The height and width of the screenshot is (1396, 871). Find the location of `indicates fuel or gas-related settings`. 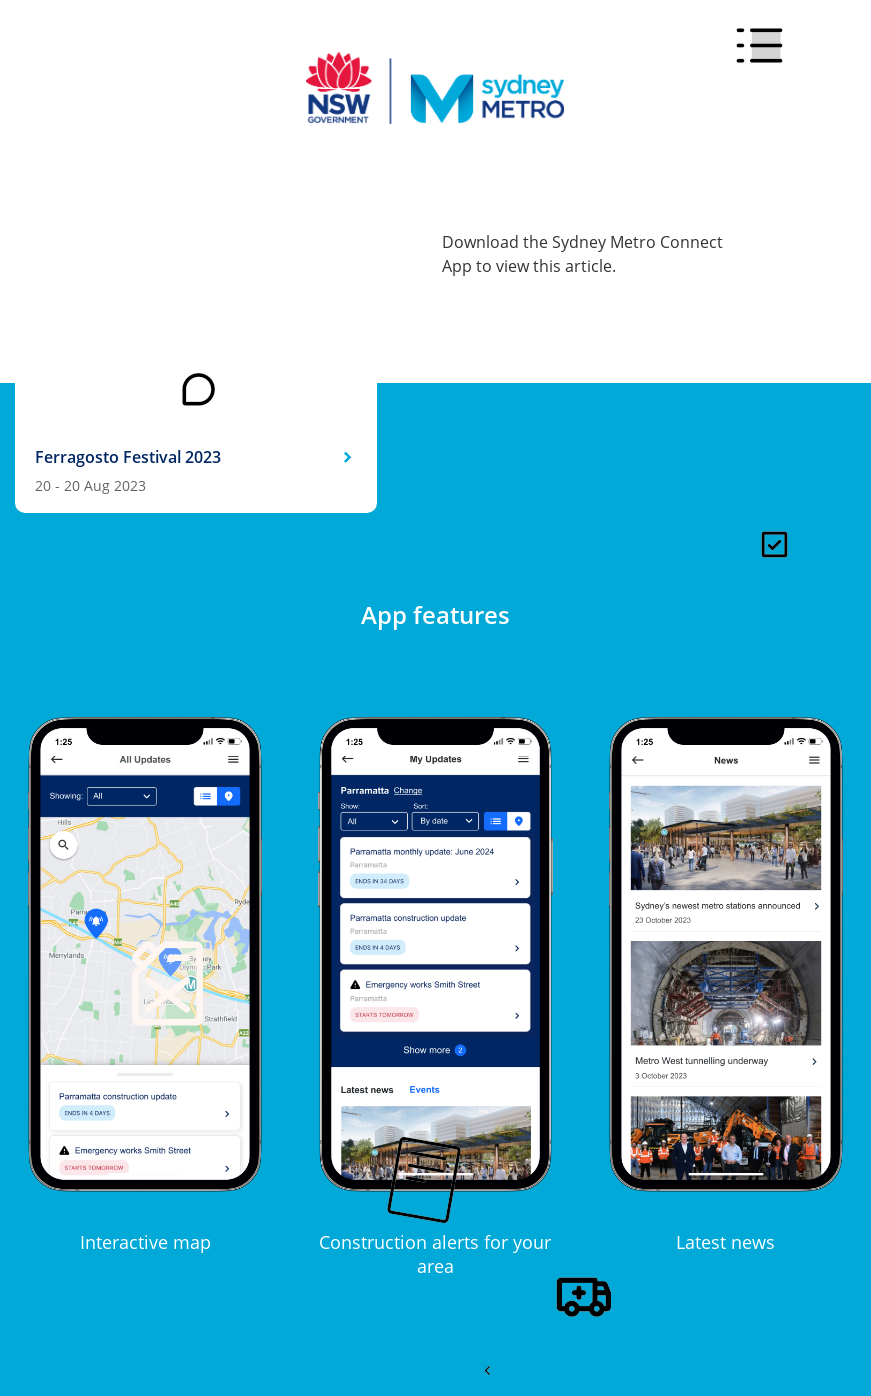

indicates fuel or gas-related settings is located at coordinates (167, 983).